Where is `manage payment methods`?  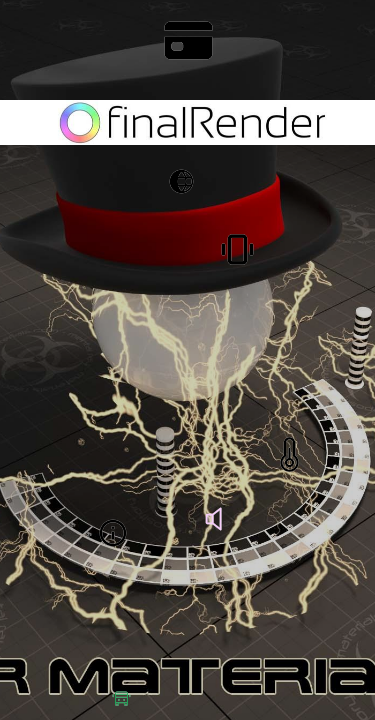 manage payment methods is located at coordinates (188, 40).